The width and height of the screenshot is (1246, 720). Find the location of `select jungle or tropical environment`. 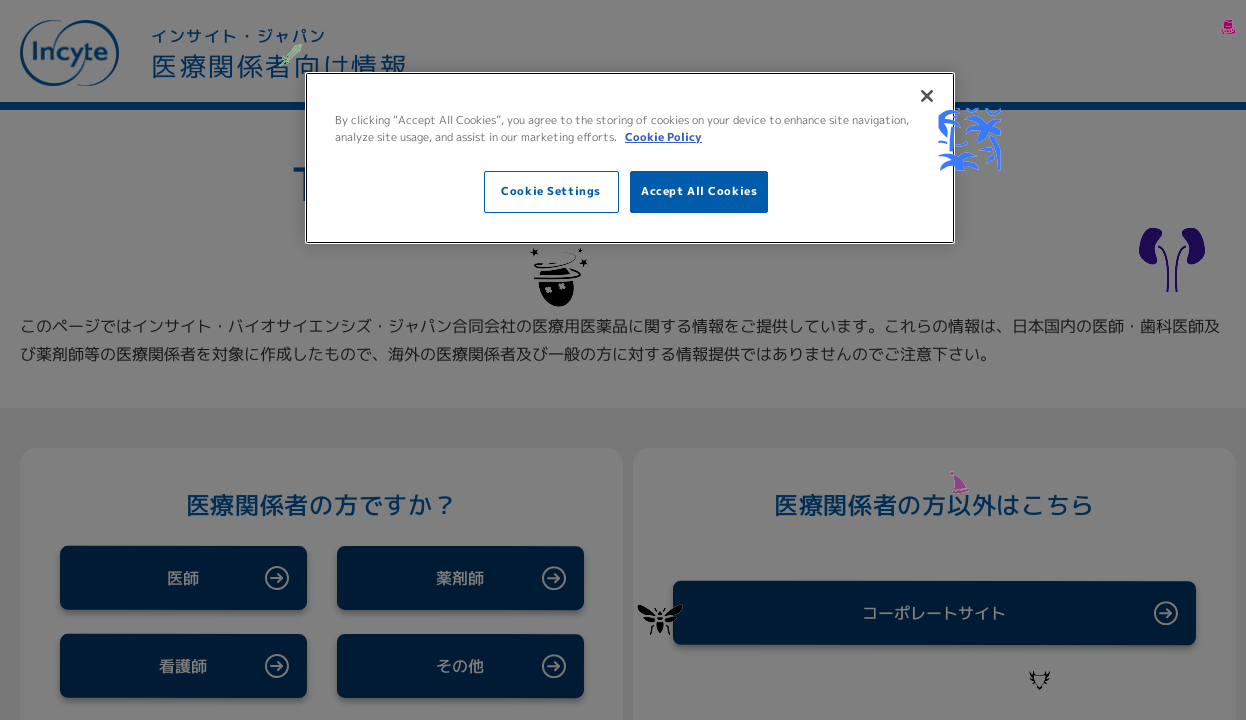

select jungle or tropical environment is located at coordinates (969, 139).